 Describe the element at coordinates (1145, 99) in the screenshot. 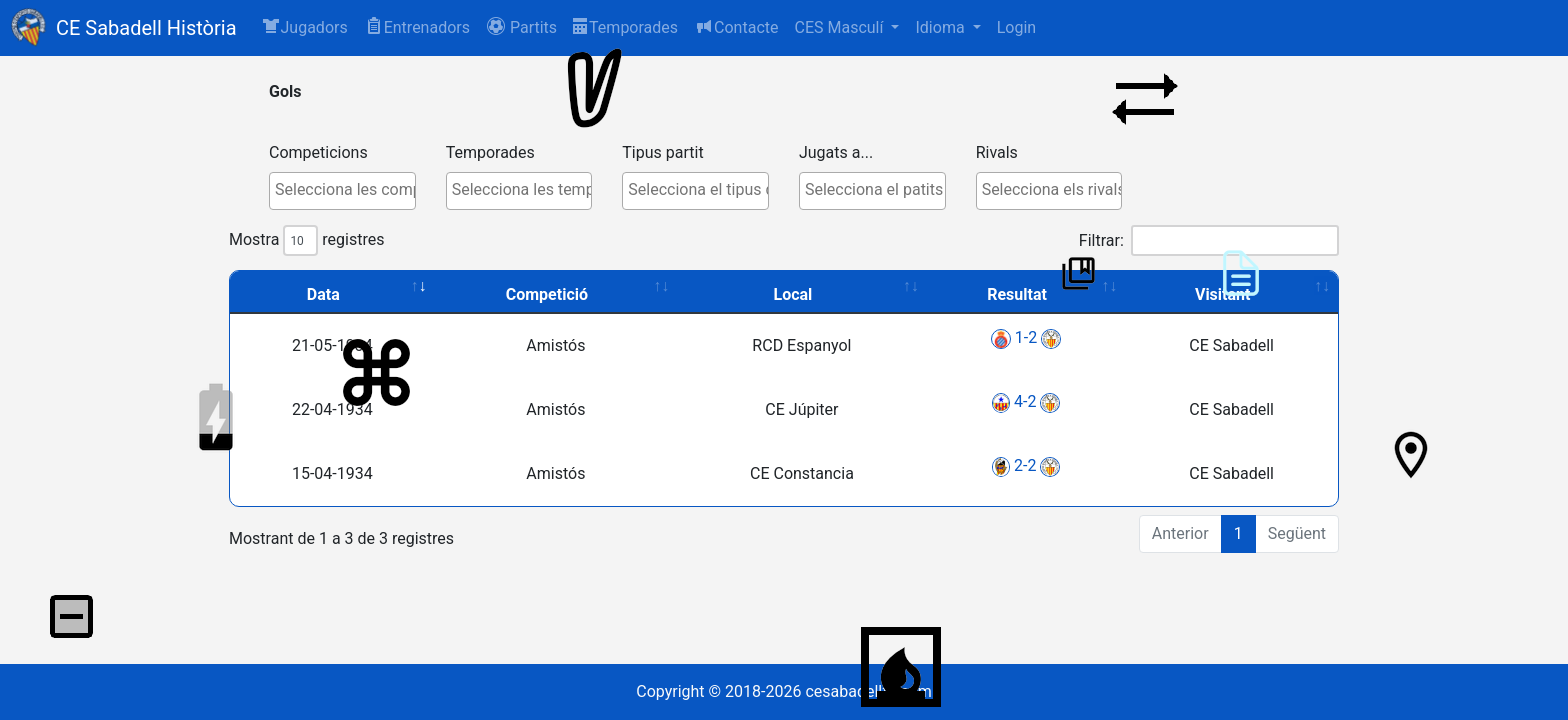

I see `sync data between devices or accounts` at that location.